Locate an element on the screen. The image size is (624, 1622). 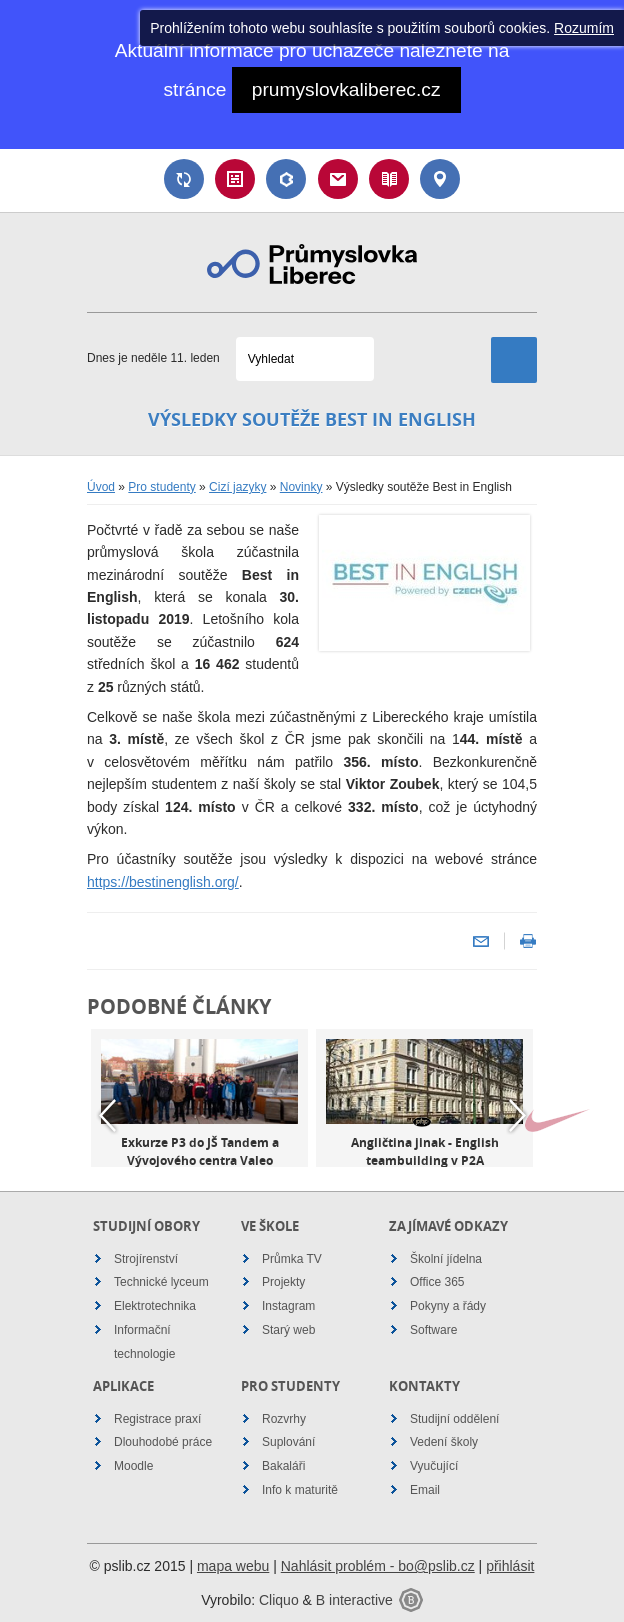
php programming language logo is located at coordinates (422, 1122).